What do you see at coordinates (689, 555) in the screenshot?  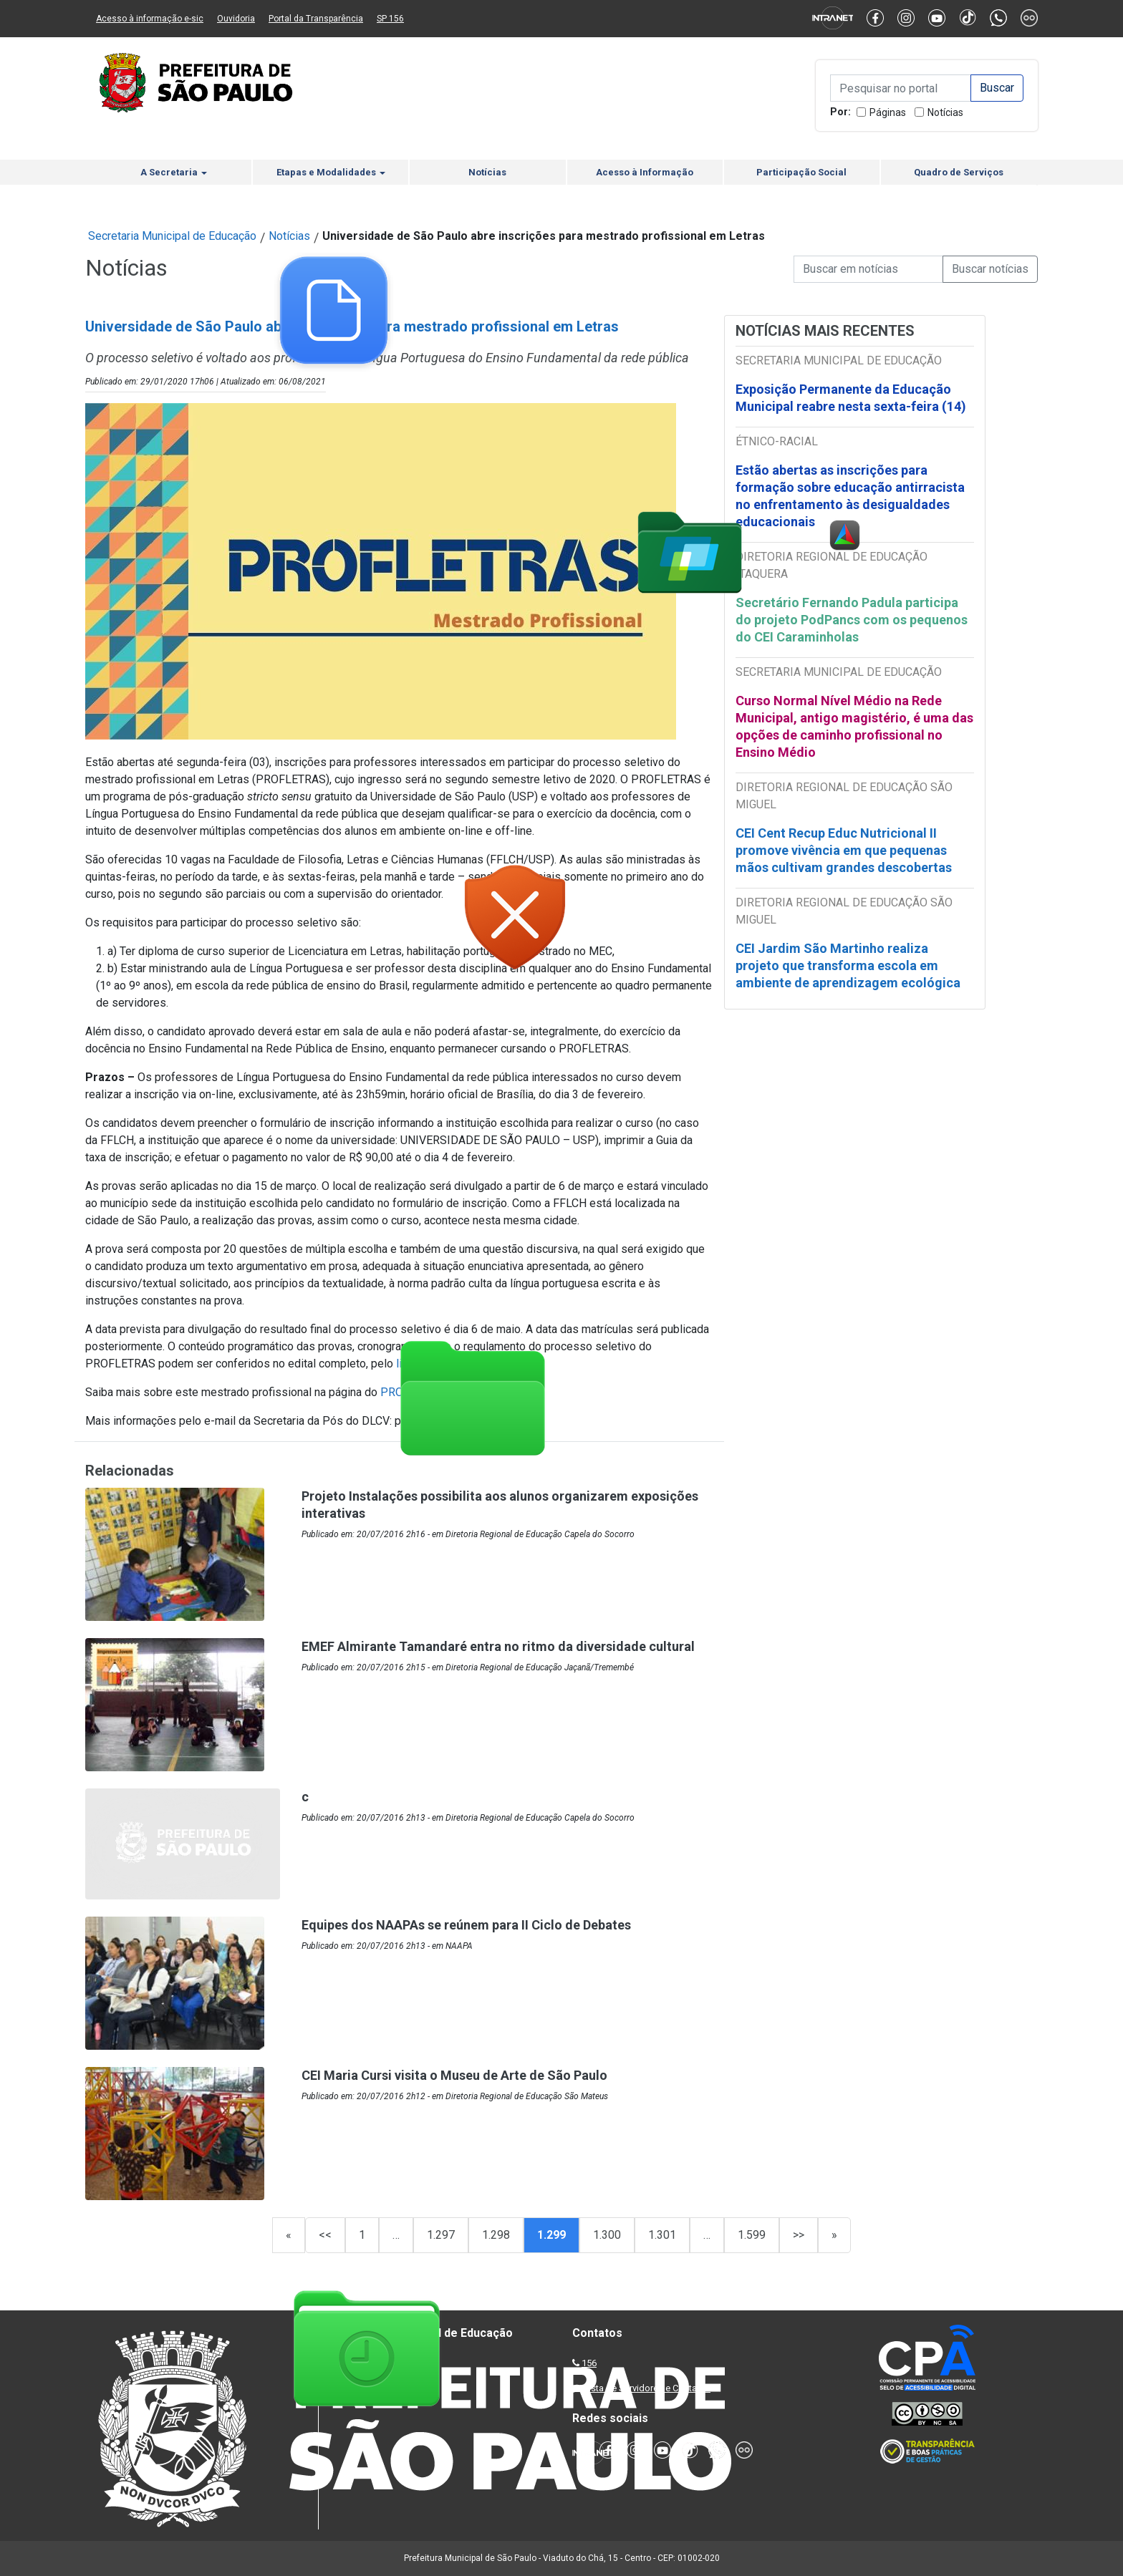 I see `open jquery mobile project folder` at bounding box center [689, 555].